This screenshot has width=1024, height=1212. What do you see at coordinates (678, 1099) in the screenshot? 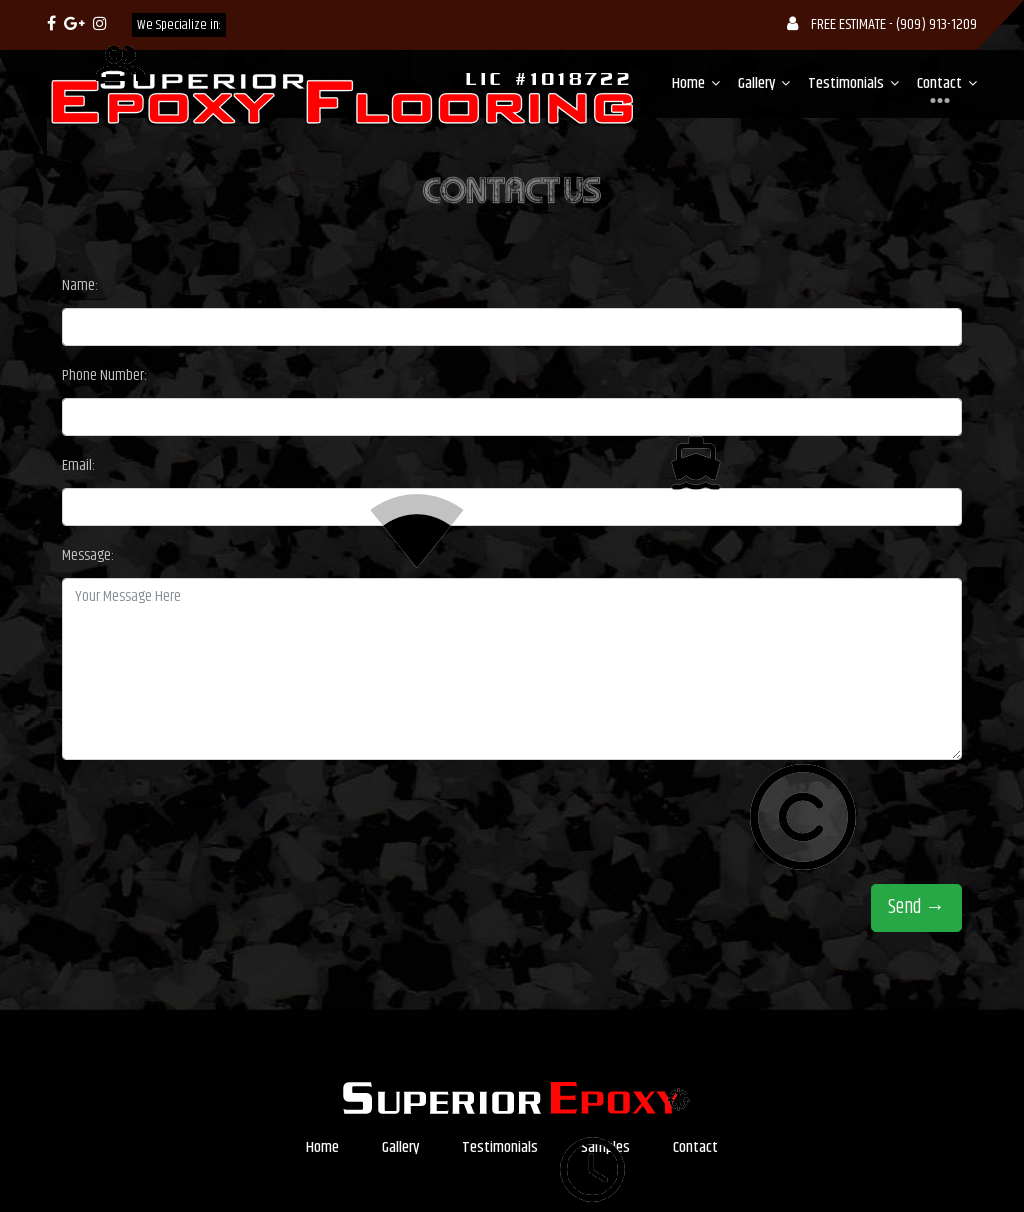
I see `toggle magnetic snap or alignment` at bounding box center [678, 1099].